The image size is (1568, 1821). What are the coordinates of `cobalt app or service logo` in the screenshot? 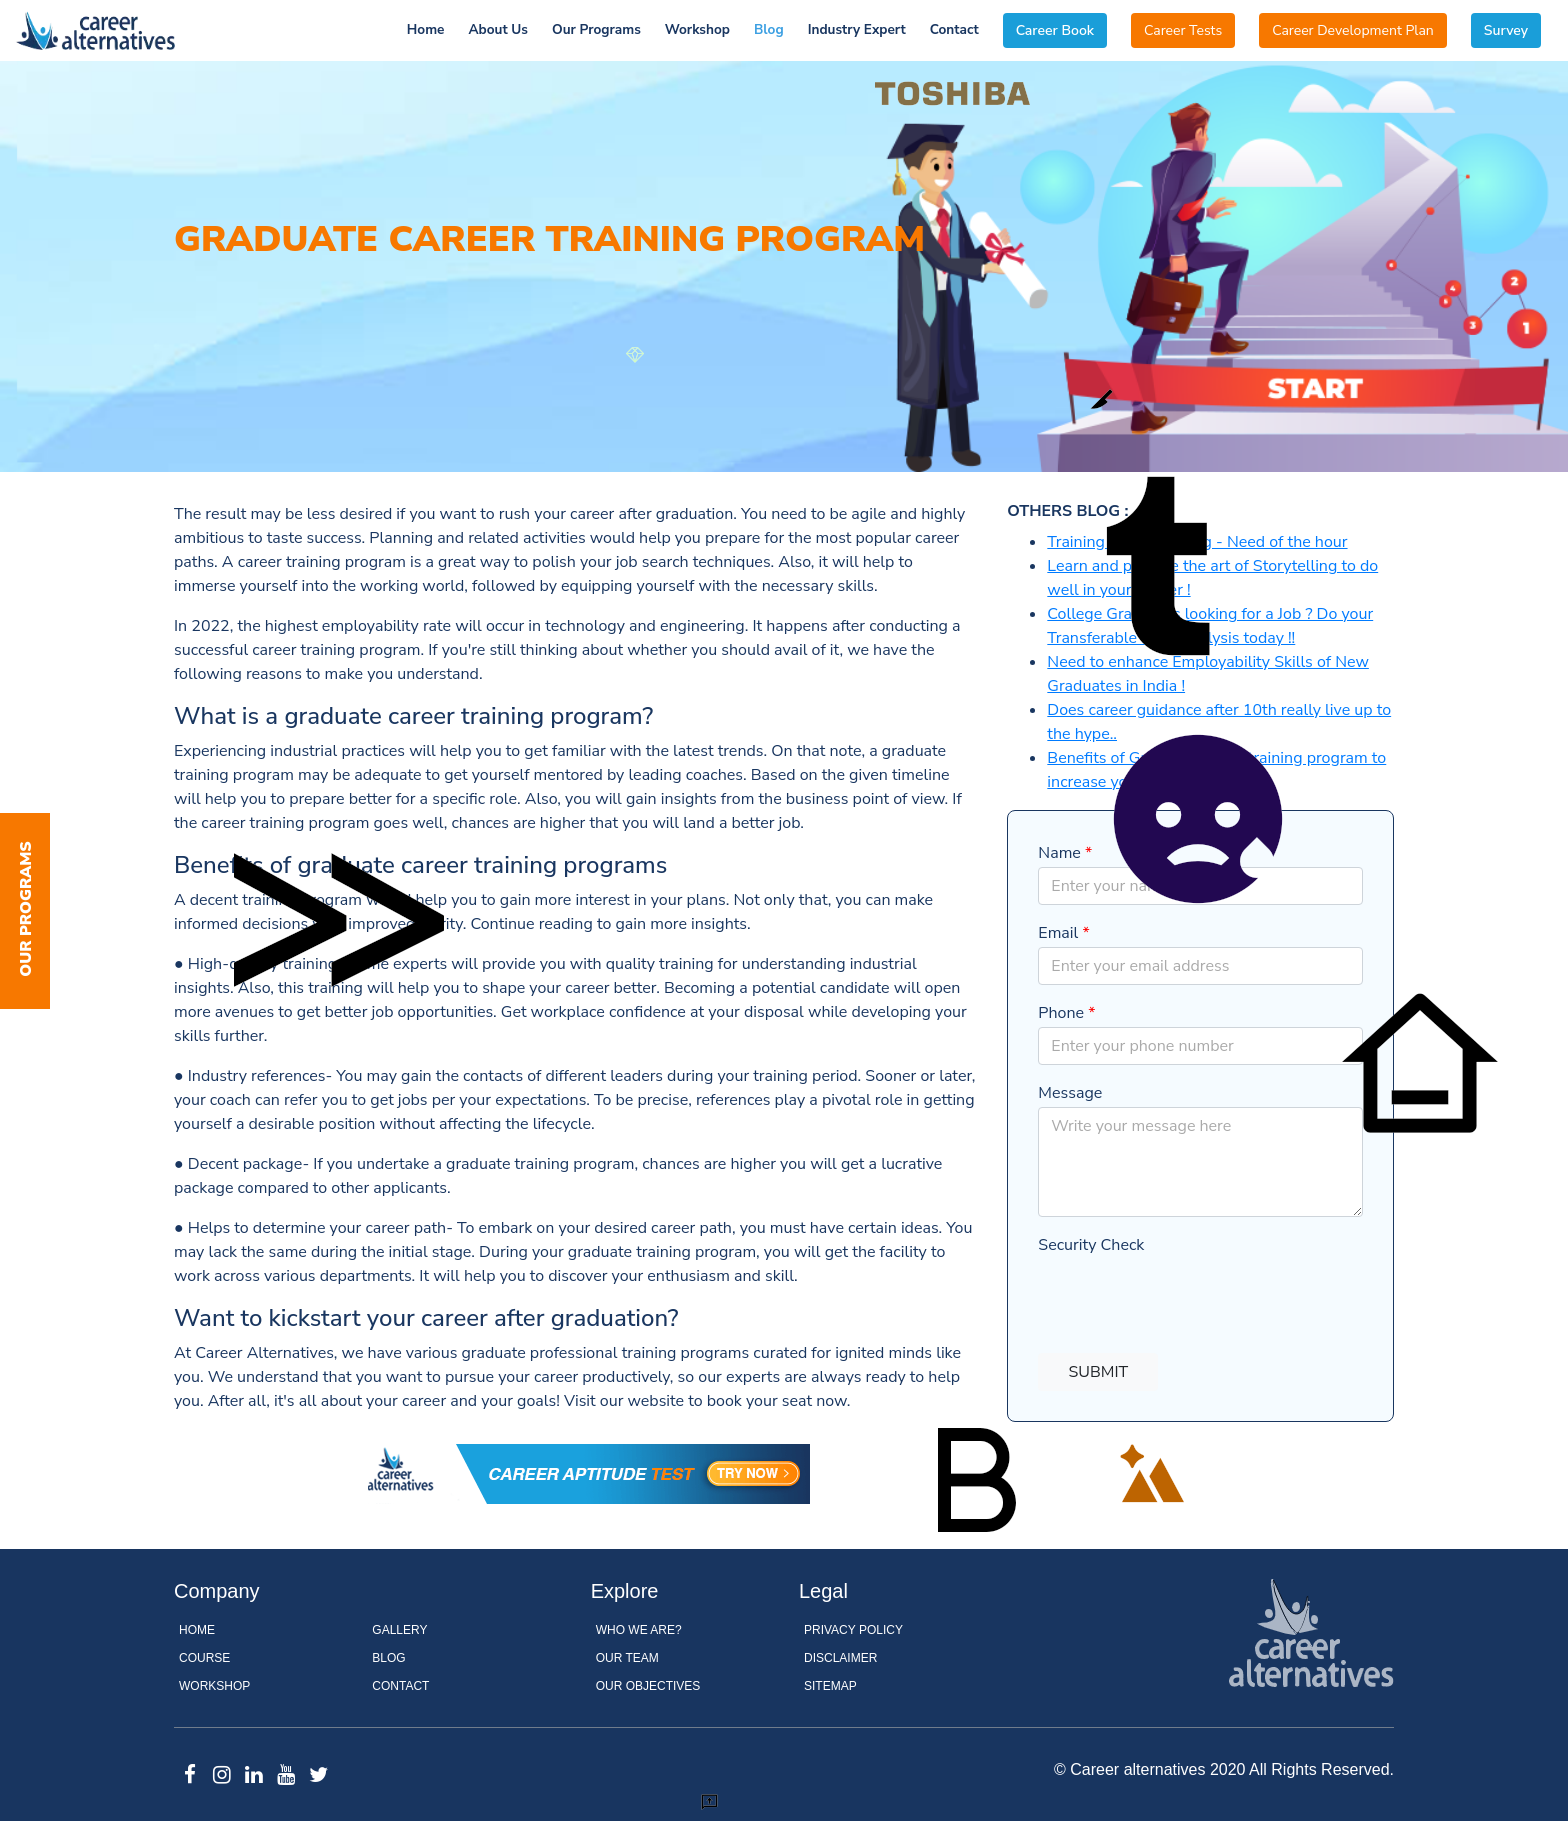 It's located at (339, 920).